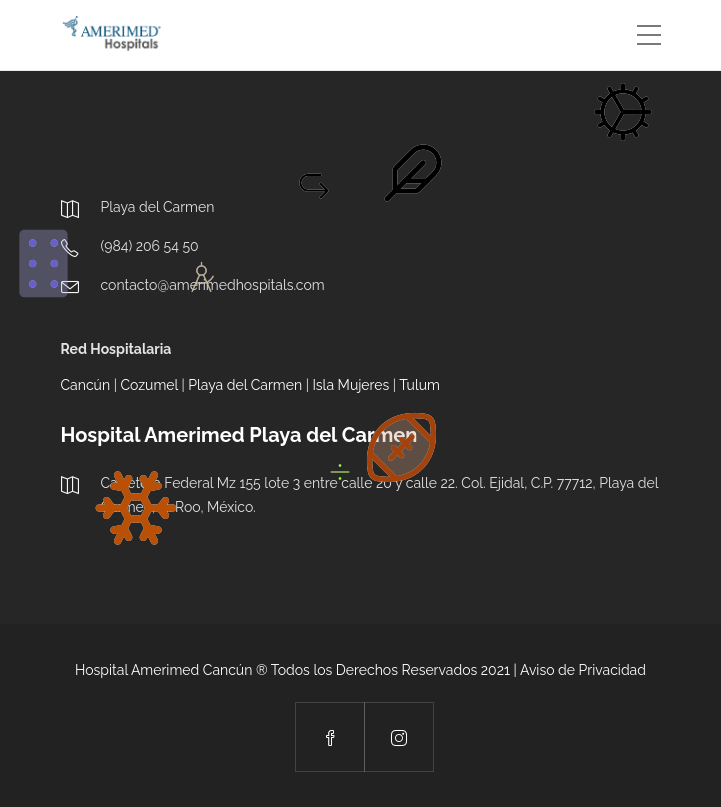  What do you see at coordinates (623, 112) in the screenshot?
I see `access settings or preferences` at bounding box center [623, 112].